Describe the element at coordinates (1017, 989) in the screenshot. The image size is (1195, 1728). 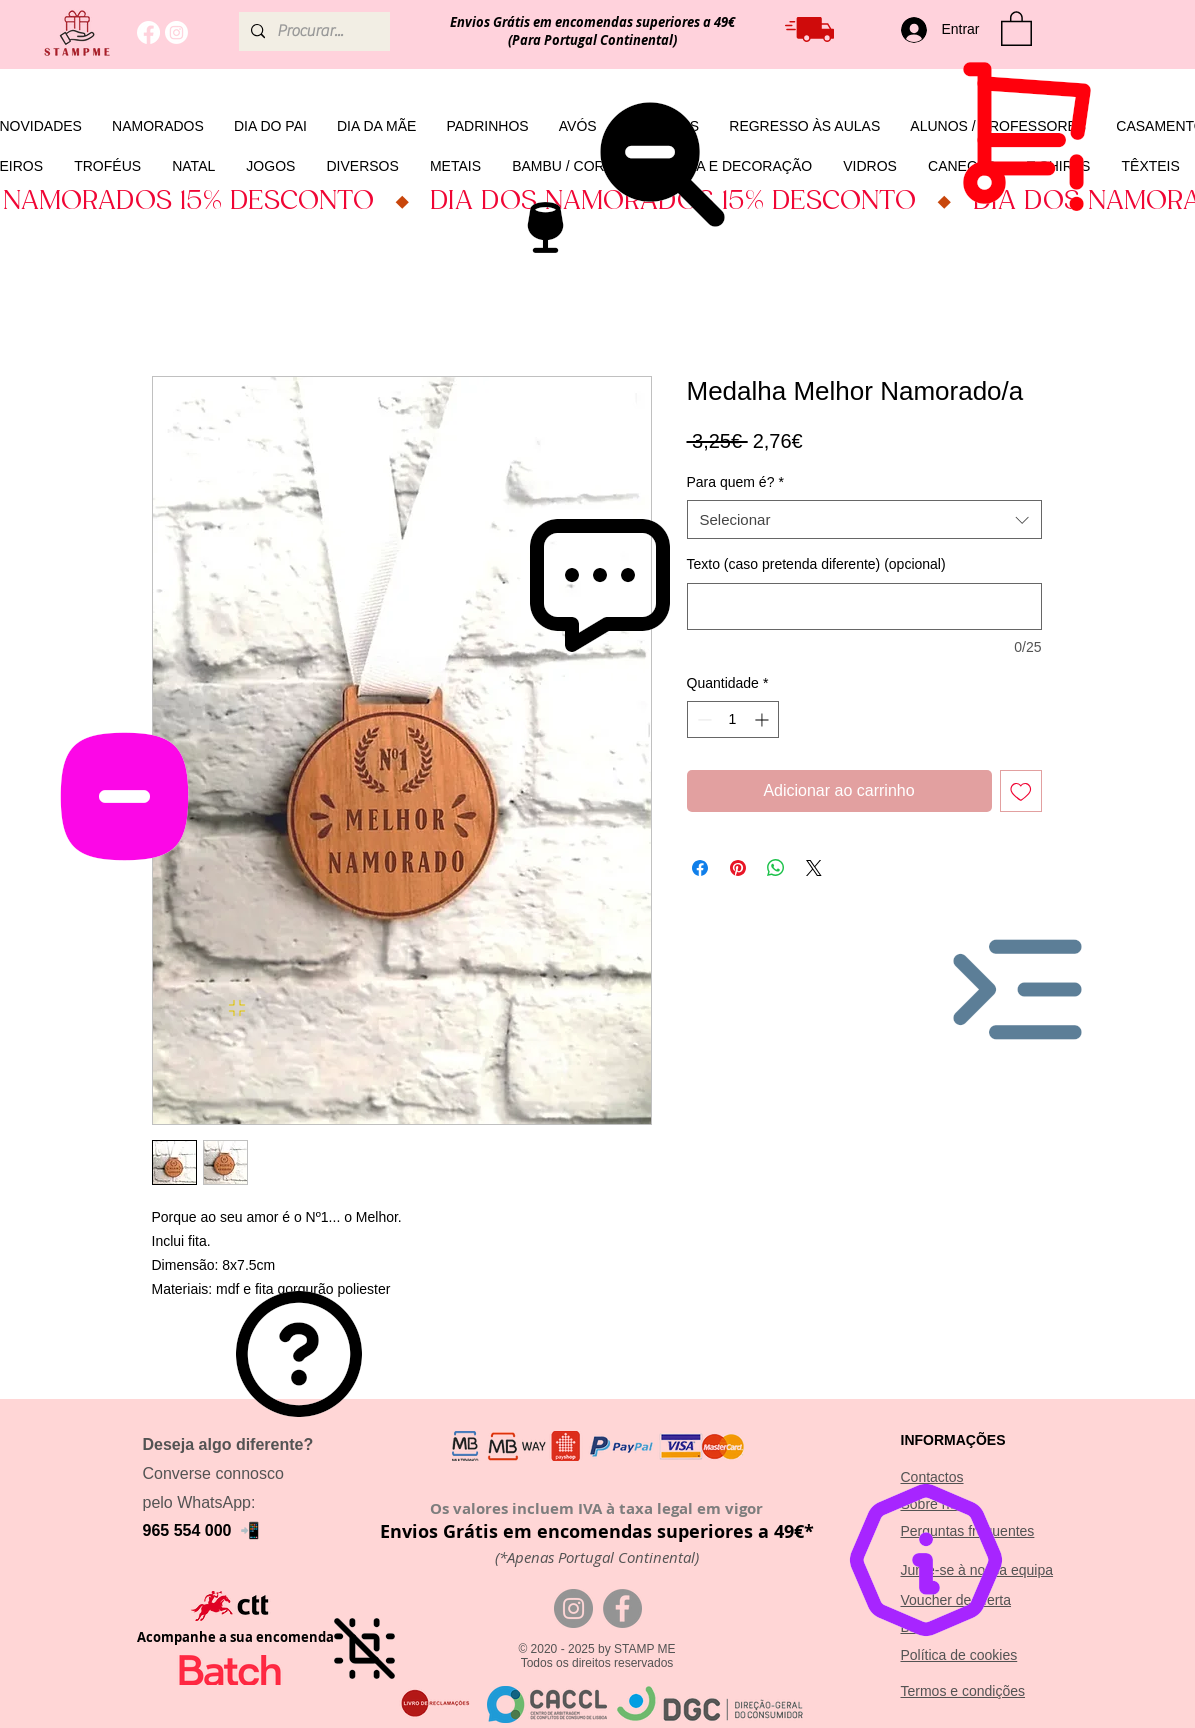
I see `increase text indentation` at that location.